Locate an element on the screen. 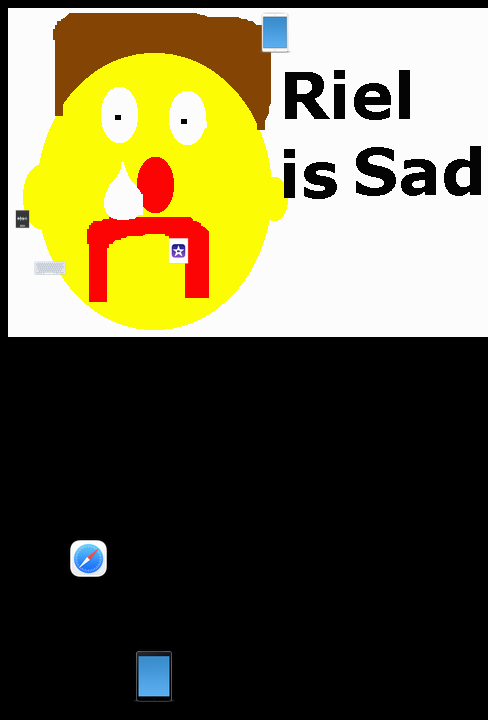 This screenshot has width=488, height=720. view connected iPad Mini device is located at coordinates (275, 29).